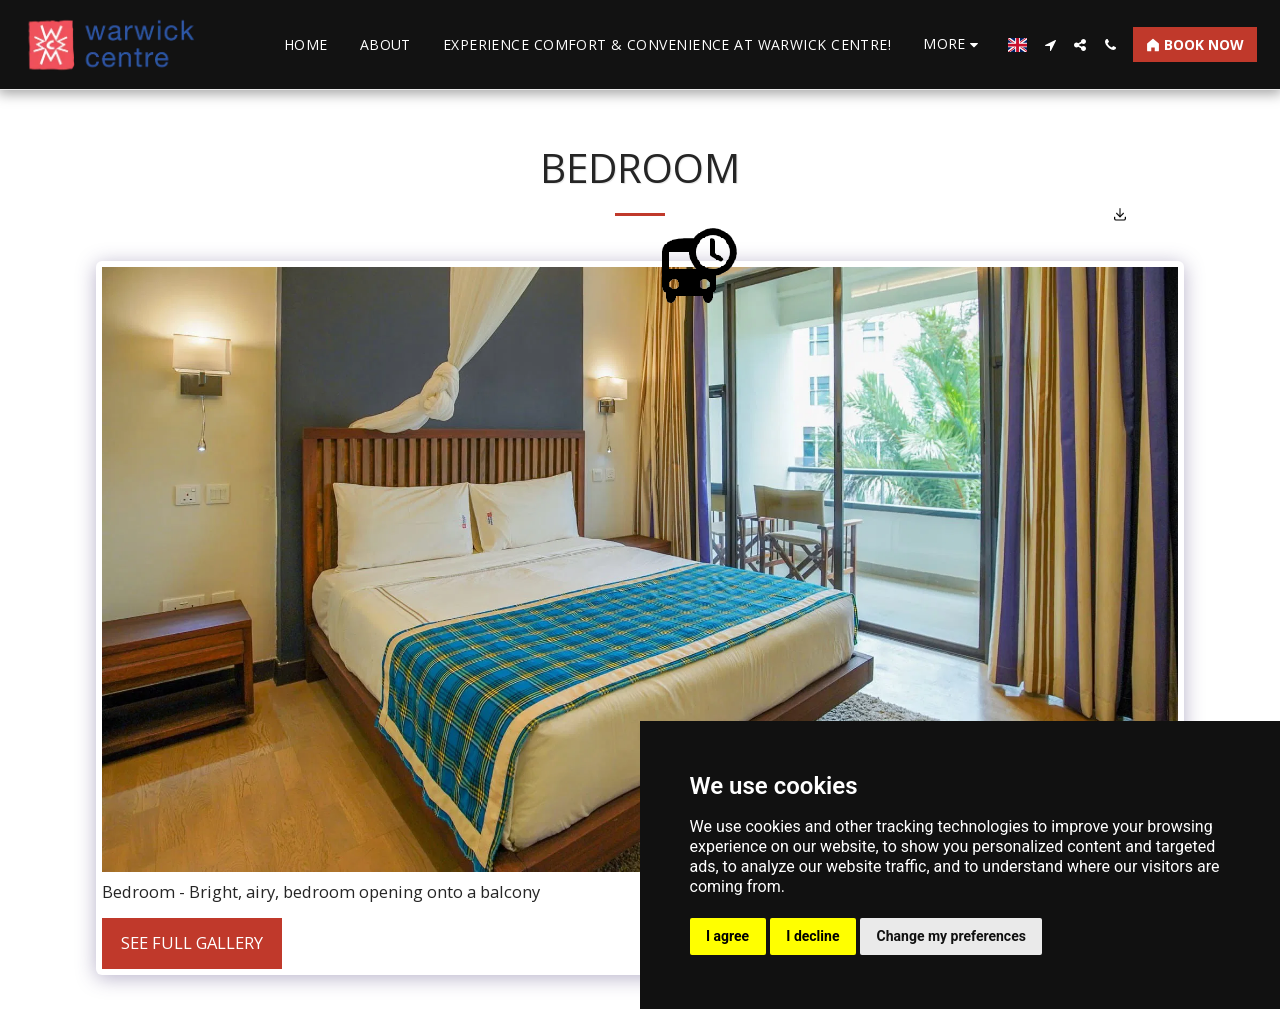  What do you see at coordinates (699, 265) in the screenshot?
I see `view bus departure times` at bounding box center [699, 265].